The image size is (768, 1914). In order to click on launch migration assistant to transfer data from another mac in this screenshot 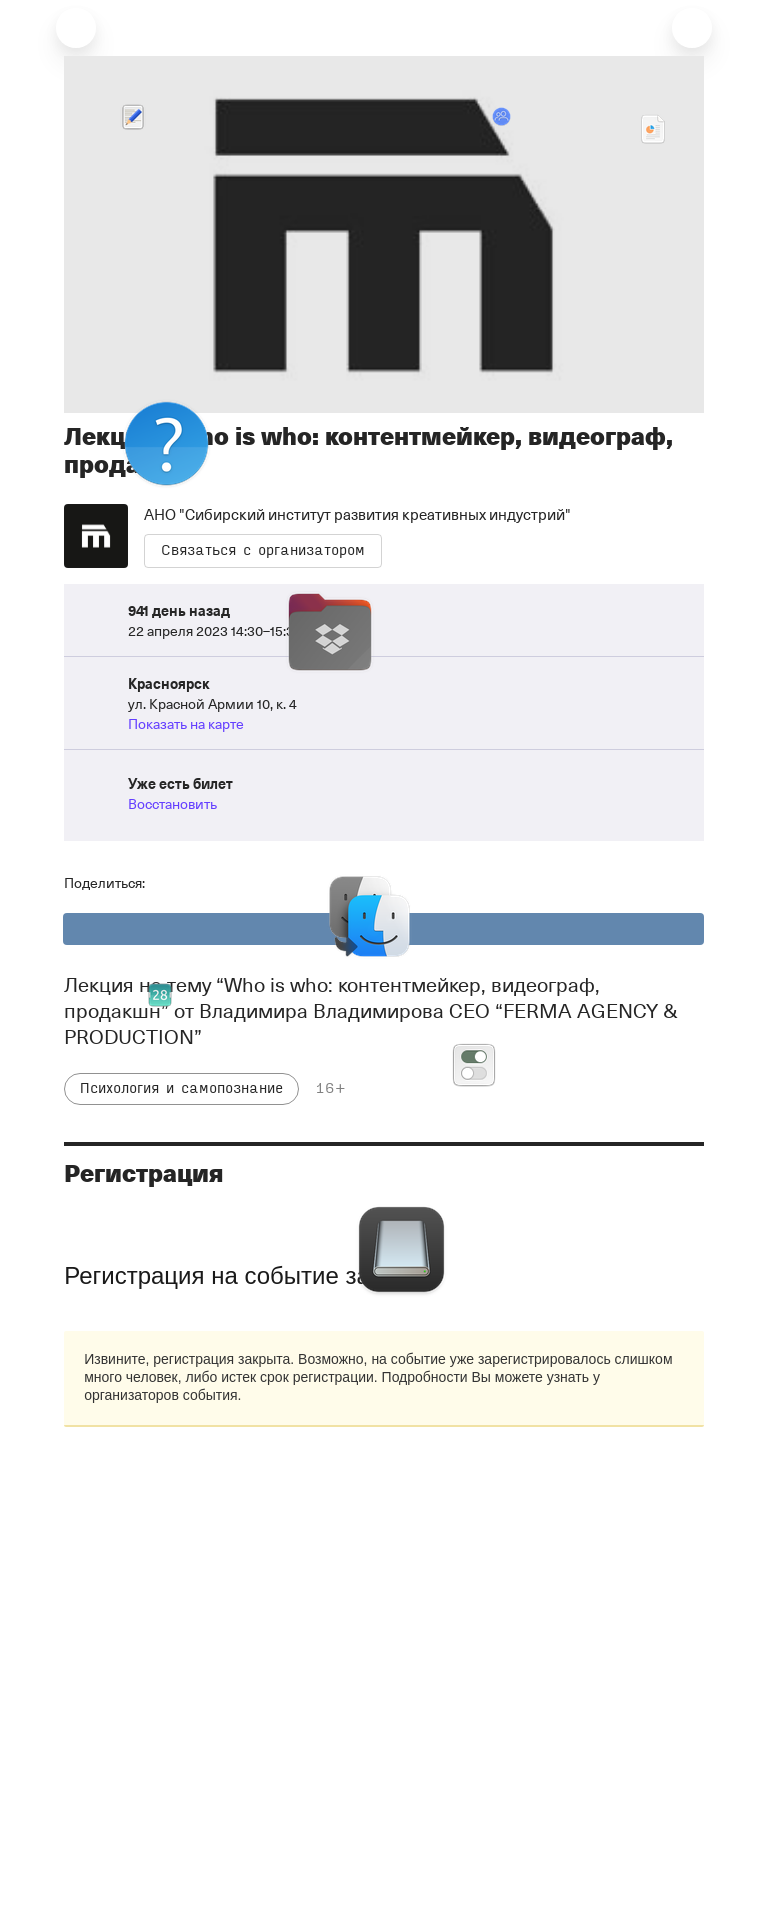, I will do `click(369, 916)`.